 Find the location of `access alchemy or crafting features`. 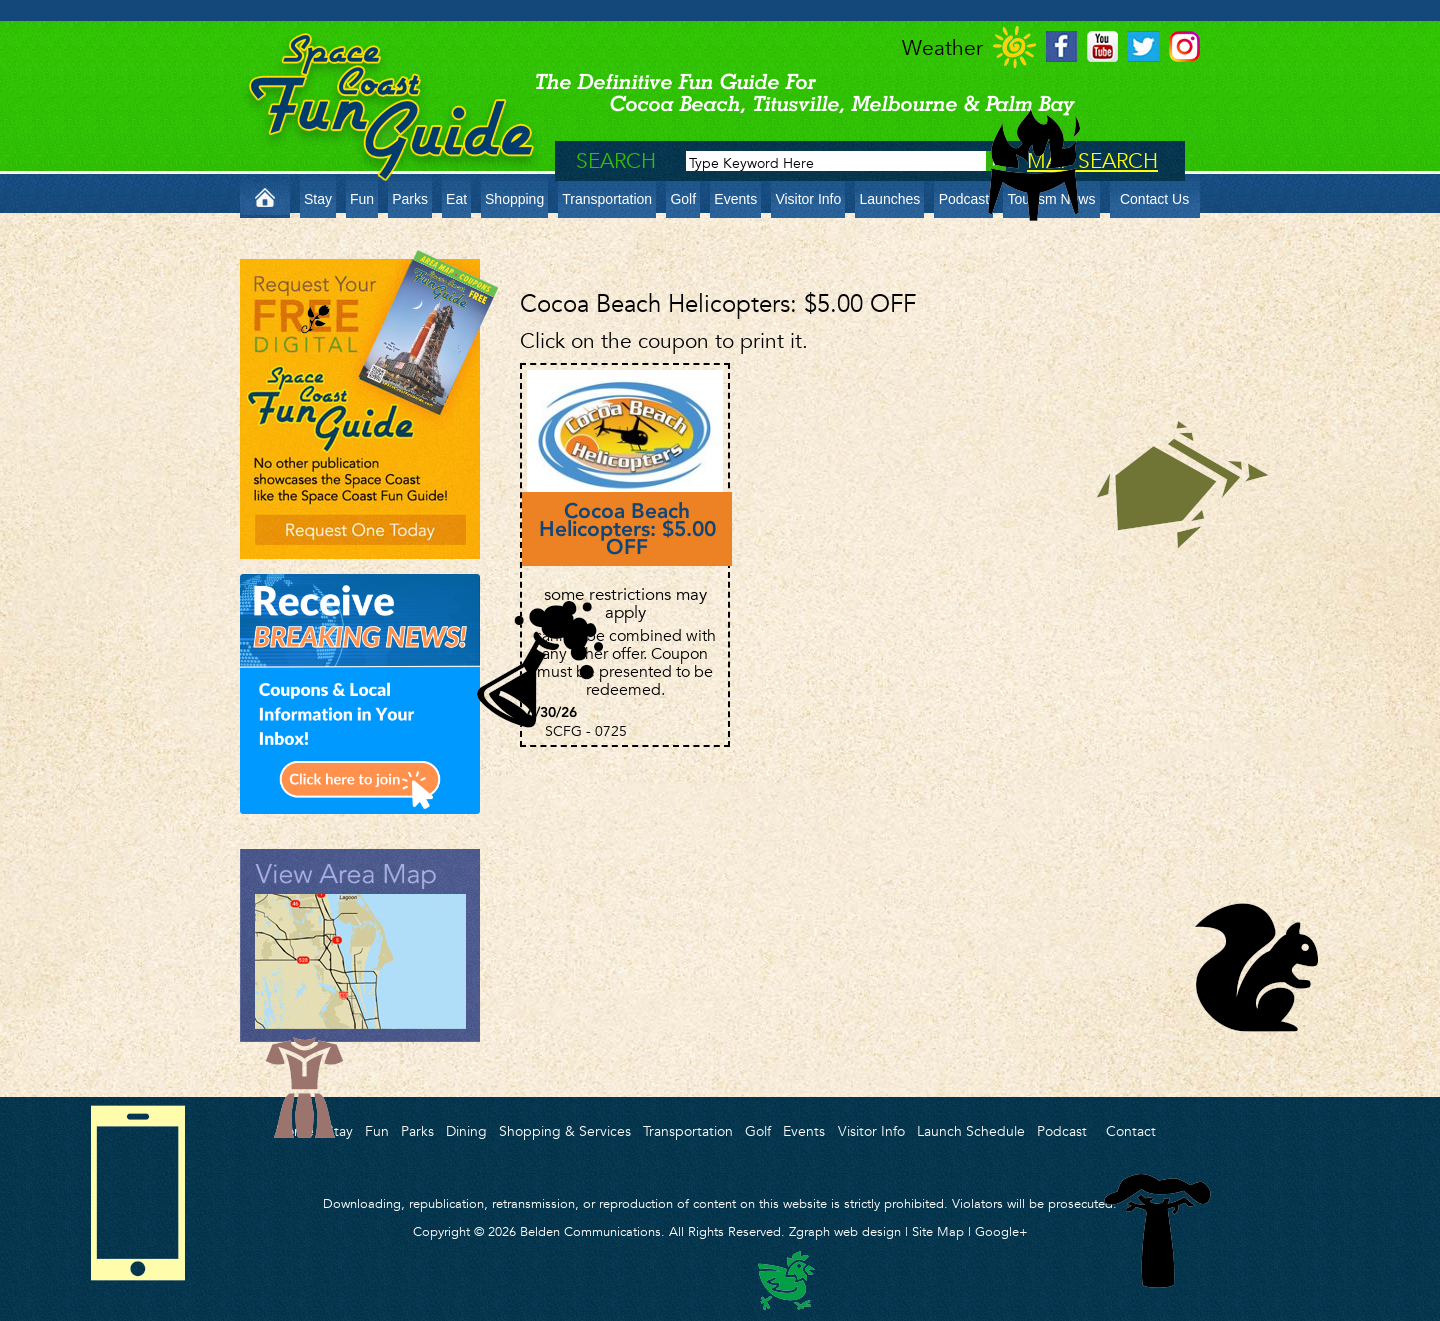

access alchemy or crafting features is located at coordinates (540, 664).